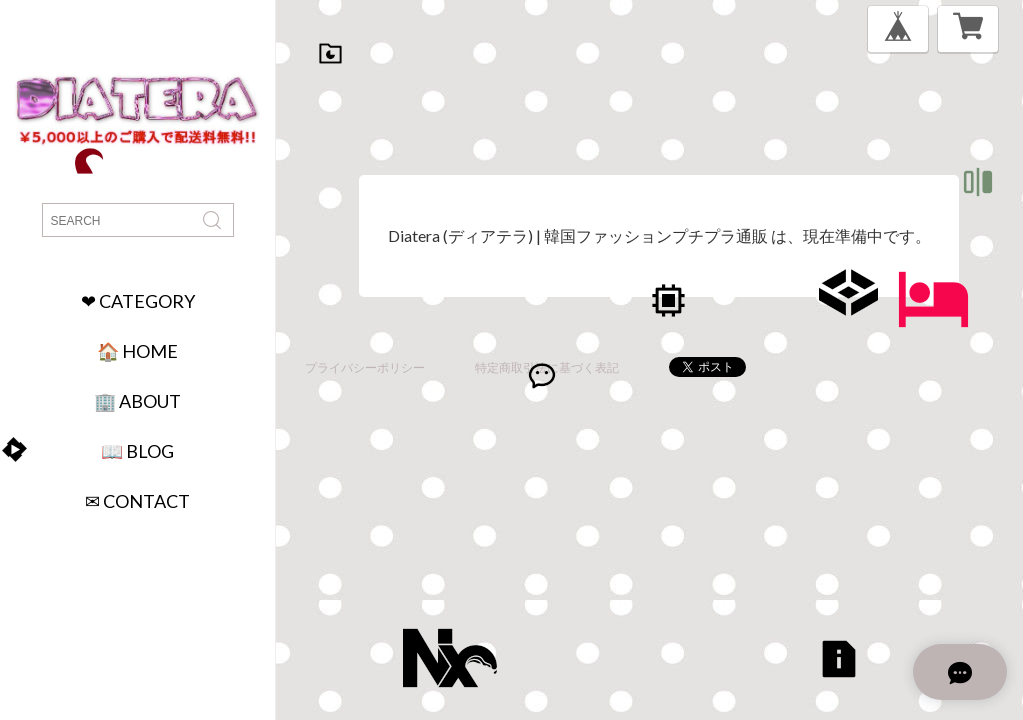 The image size is (1023, 720). Describe the element at coordinates (839, 659) in the screenshot. I see `view file details or properties` at that location.